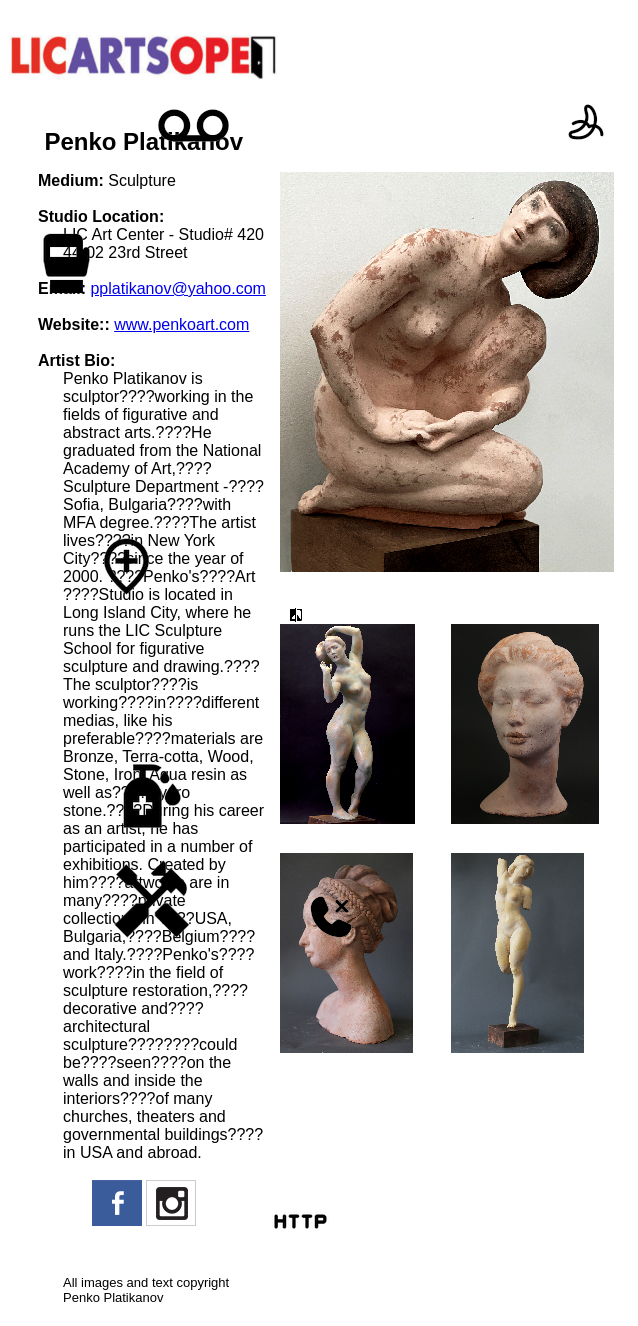 The height and width of the screenshot is (1326, 638). I want to click on end or decline a phone call, so click(332, 916).